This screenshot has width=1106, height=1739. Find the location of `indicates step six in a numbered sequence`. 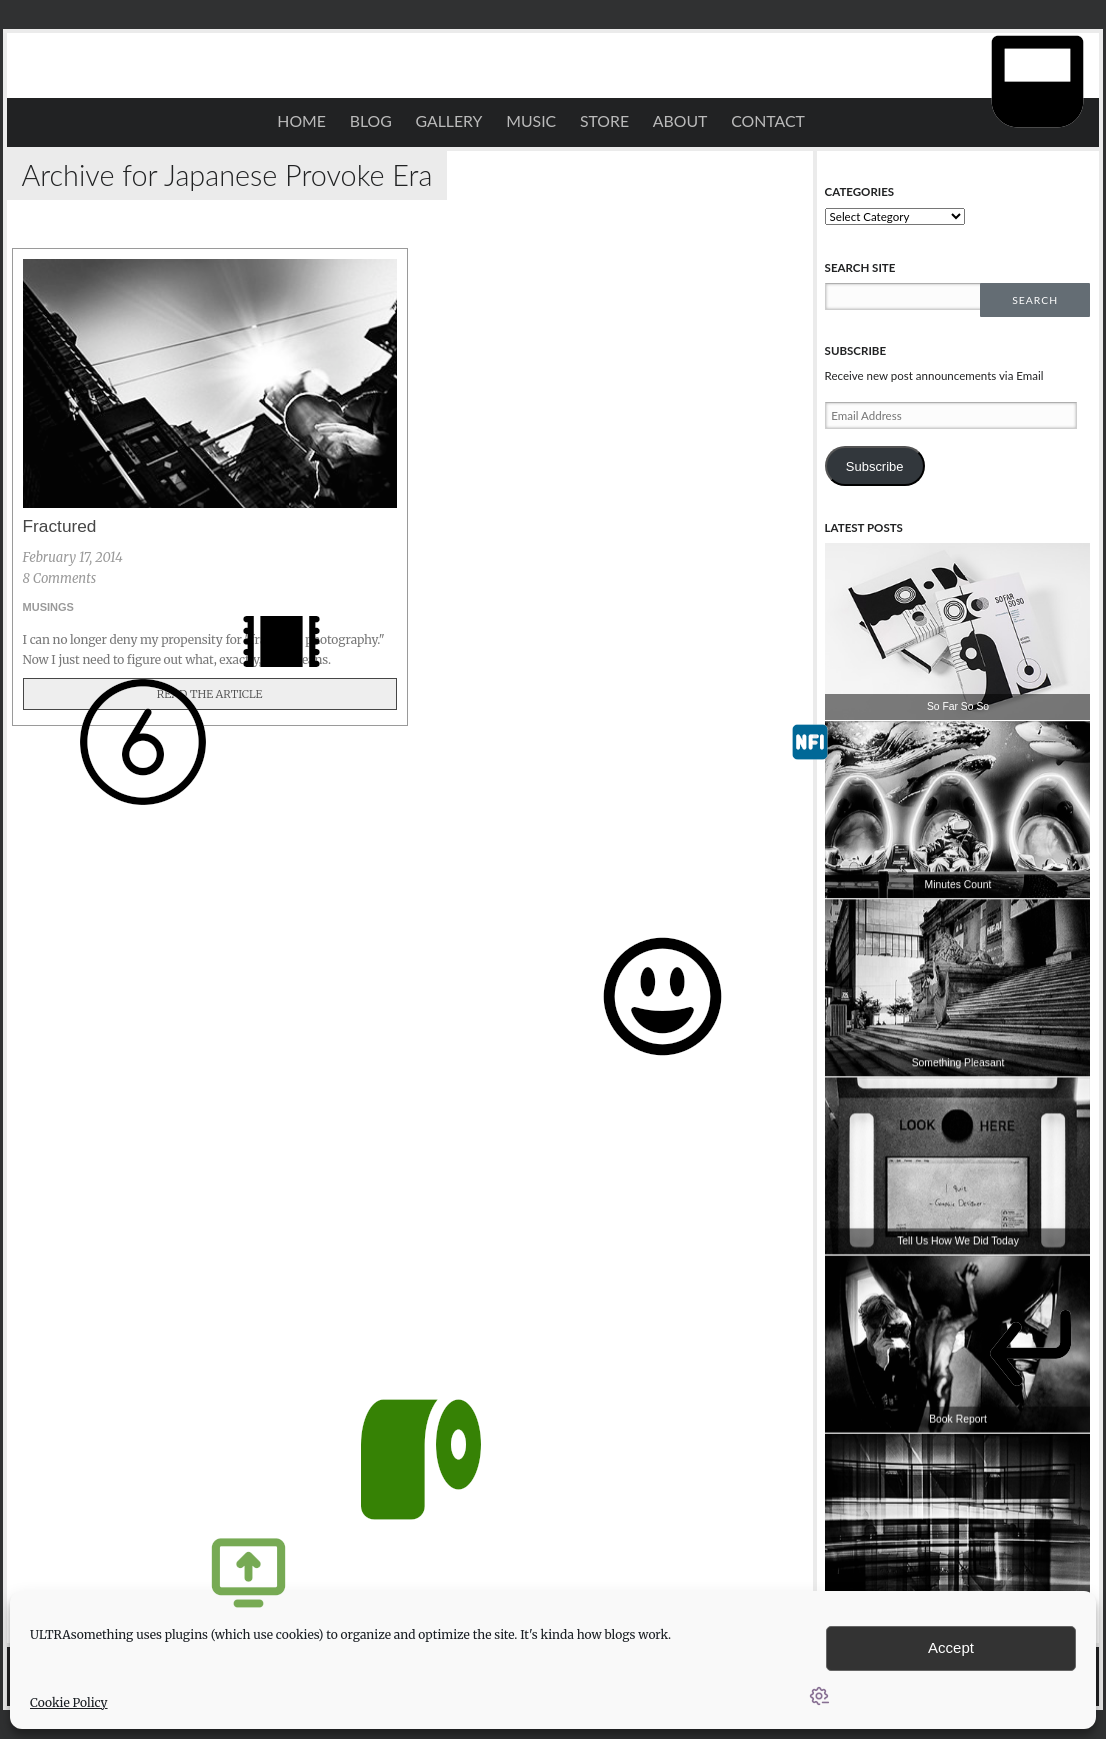

indicates step six in a numbered sequence is located at coordinates (143, 742).